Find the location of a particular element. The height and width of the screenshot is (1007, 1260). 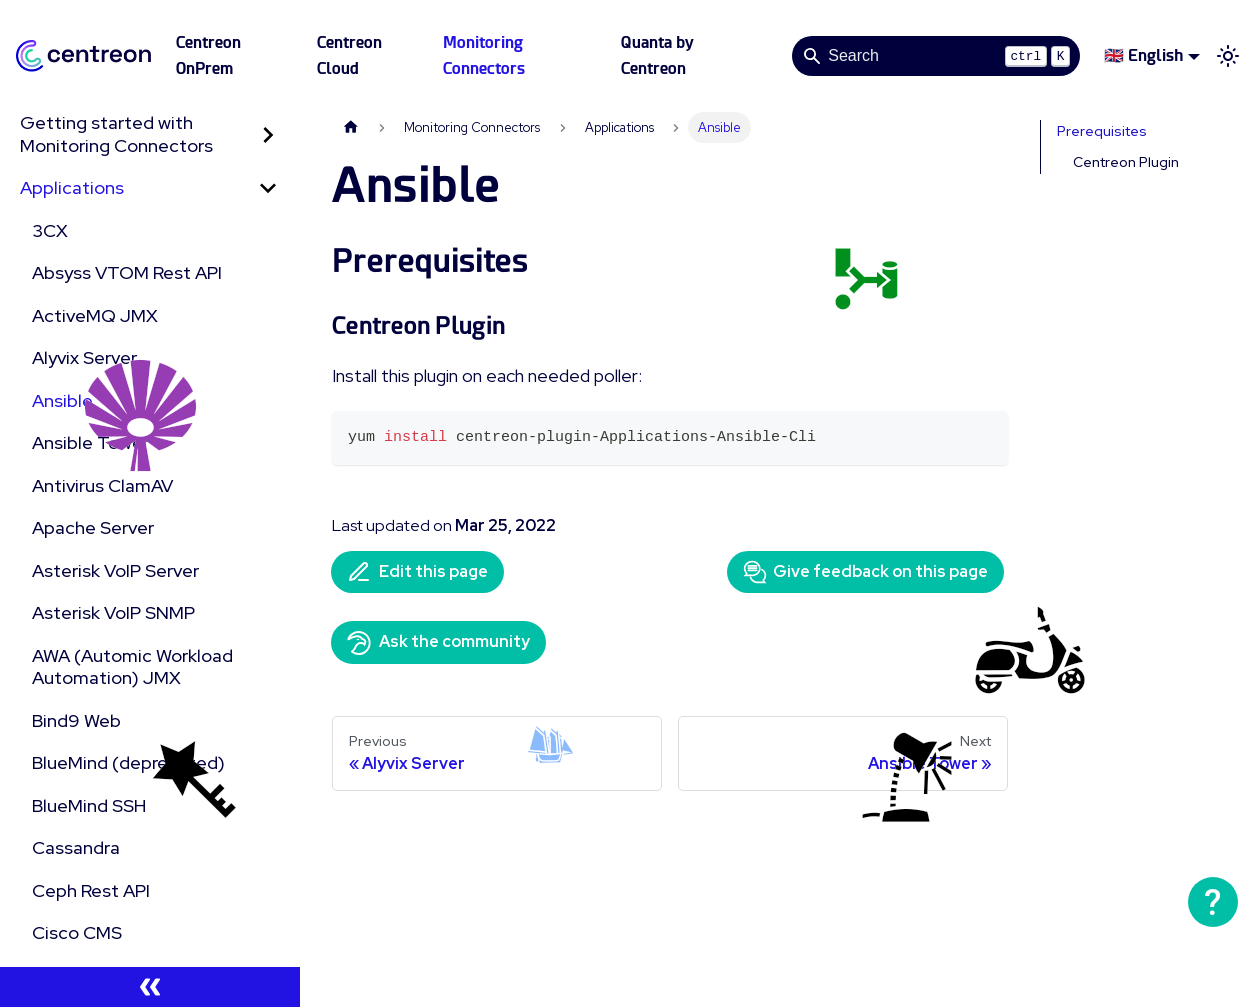

fishing activity or minigame is located at coordinates (550, 744).